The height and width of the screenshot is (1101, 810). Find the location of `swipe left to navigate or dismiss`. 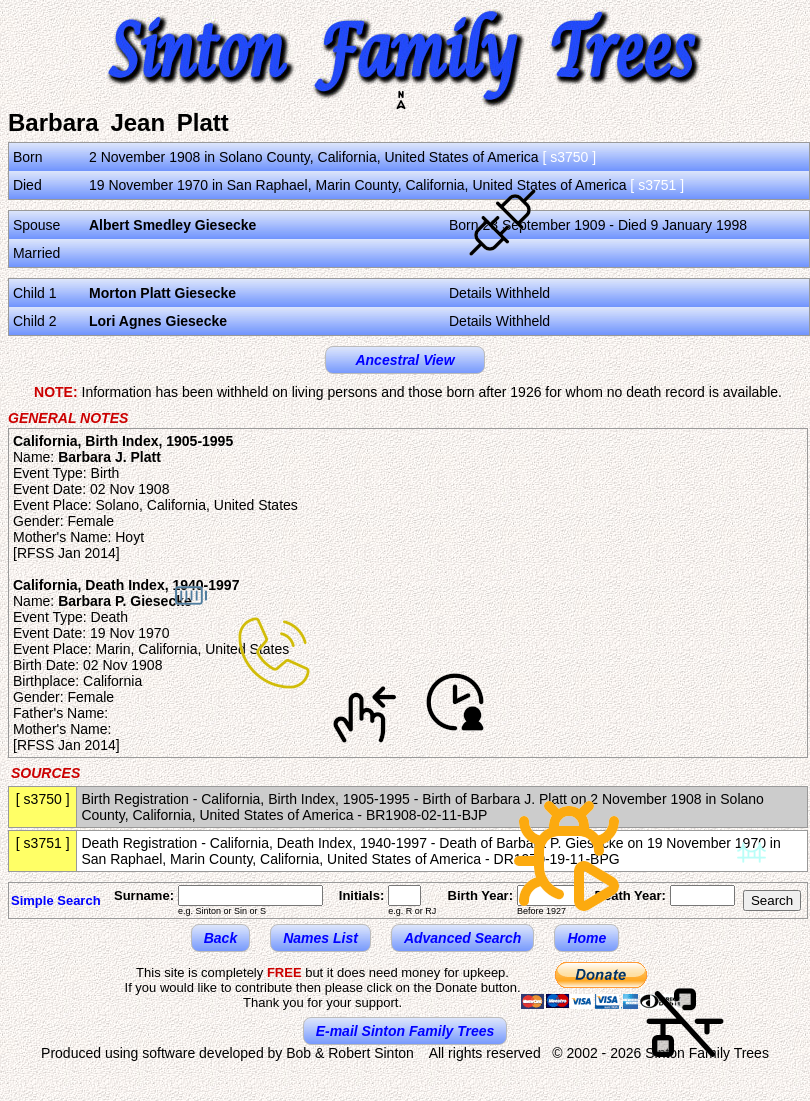

swipe left to navigate or dismiss is located at coordinates (361, 716).